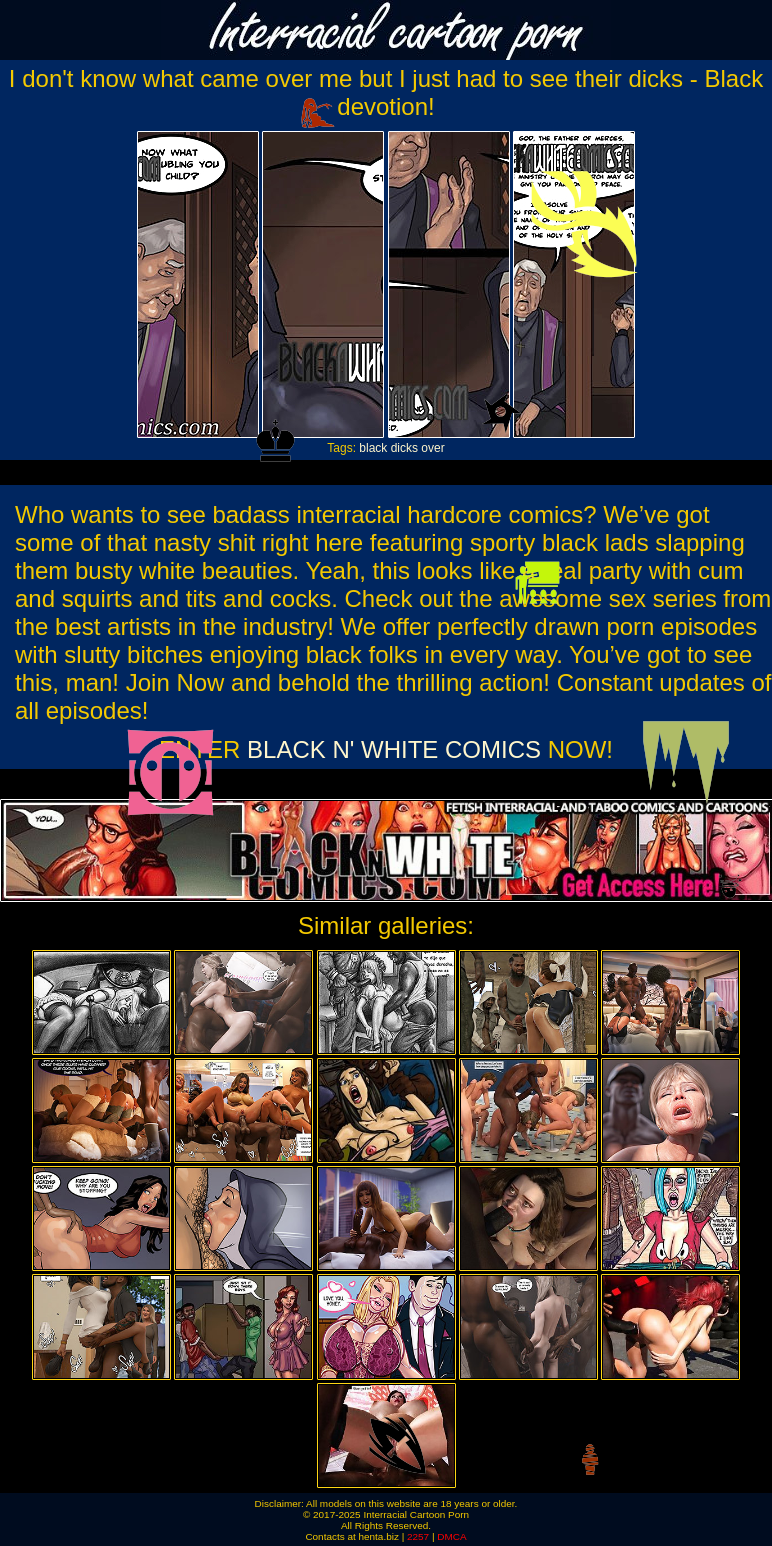 This screenshot has height=1546, width=772. What do you see at coordinates (686, 764) in the screenshot?
I see `indicates a cave or underground environment in a game` at bounding box center [686, 764].